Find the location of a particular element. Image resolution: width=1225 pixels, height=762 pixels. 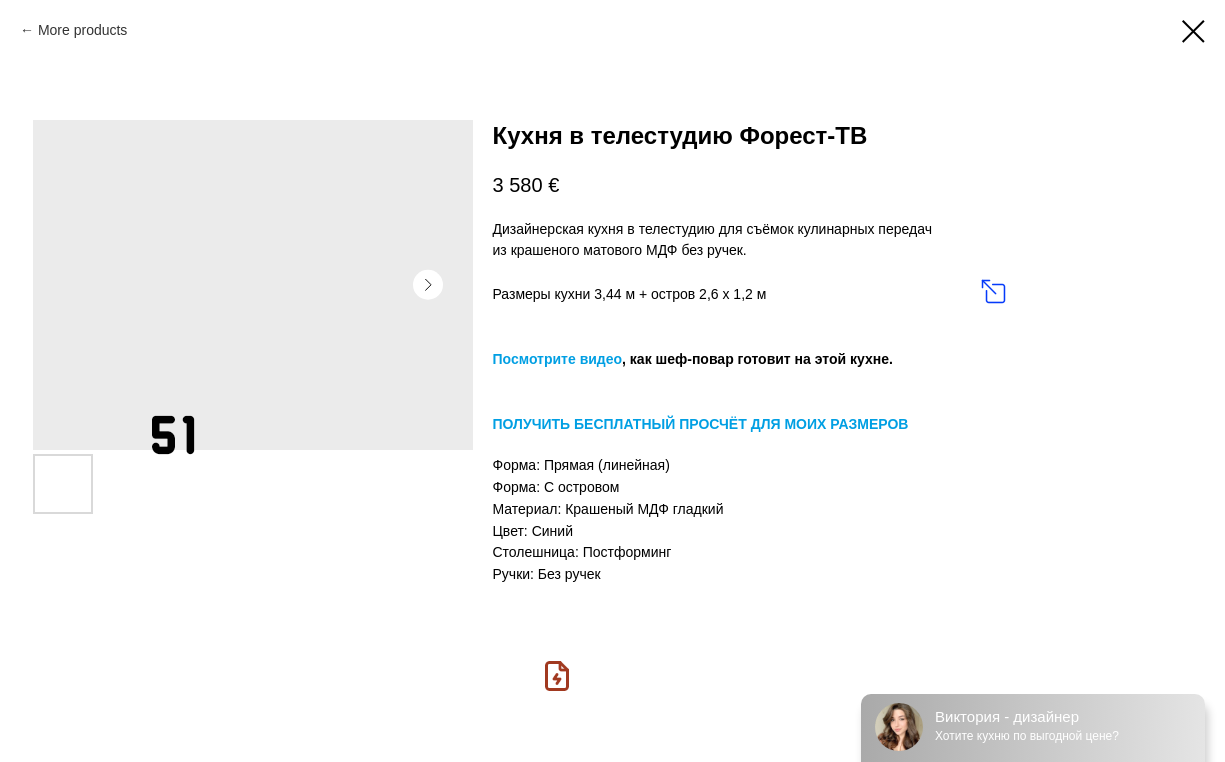

access power or energy-related document is located at coordinates (557, 676).